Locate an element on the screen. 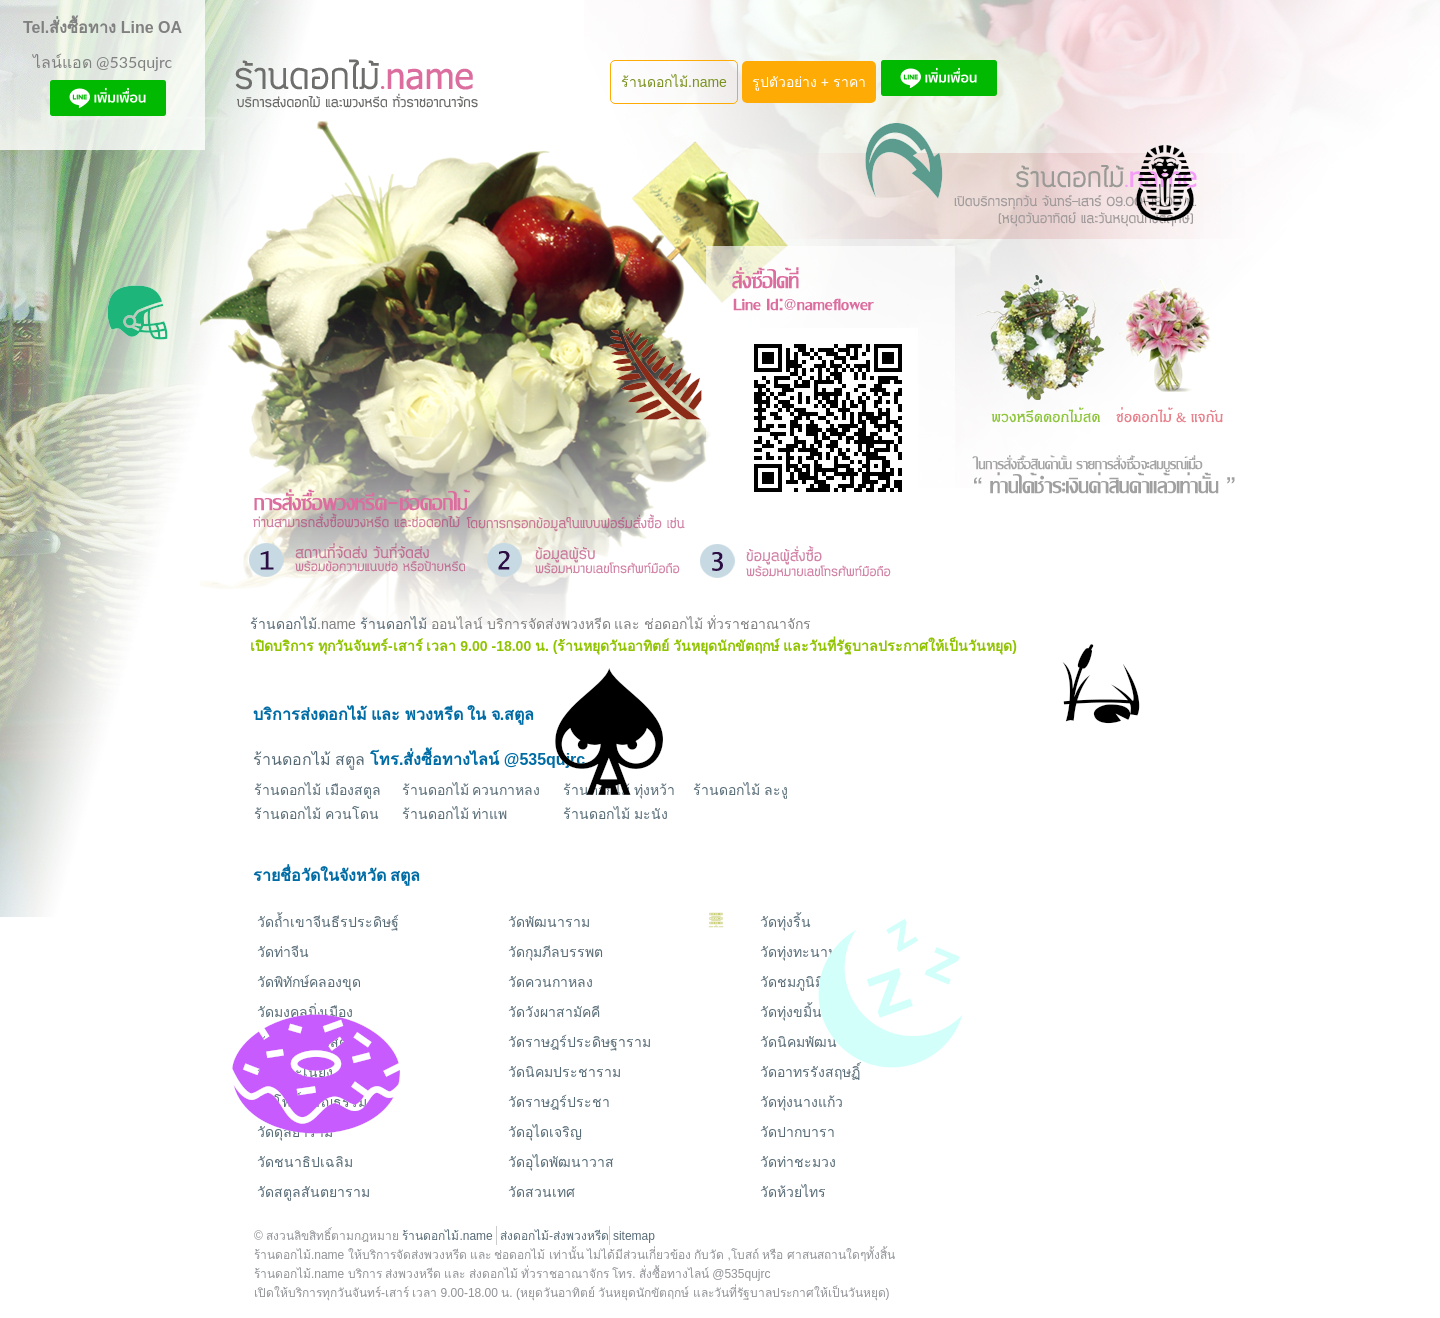  access food or bakery category is located at coordinates (316, 1074).